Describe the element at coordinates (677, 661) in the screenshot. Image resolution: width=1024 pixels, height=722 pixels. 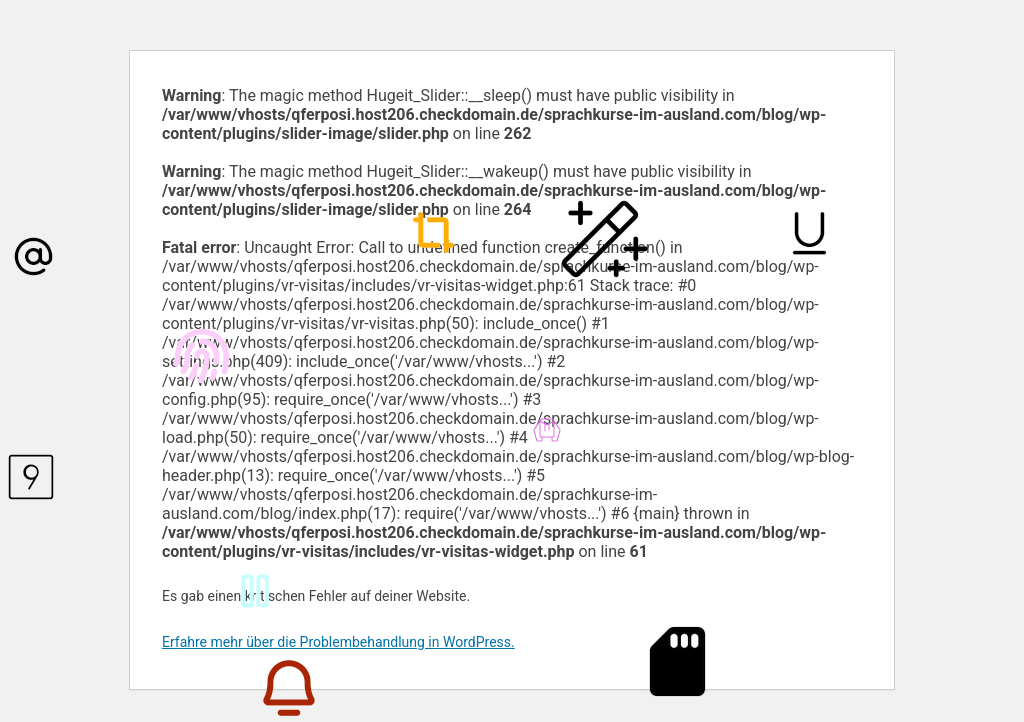
I see `access external storage or sd card` at that location.